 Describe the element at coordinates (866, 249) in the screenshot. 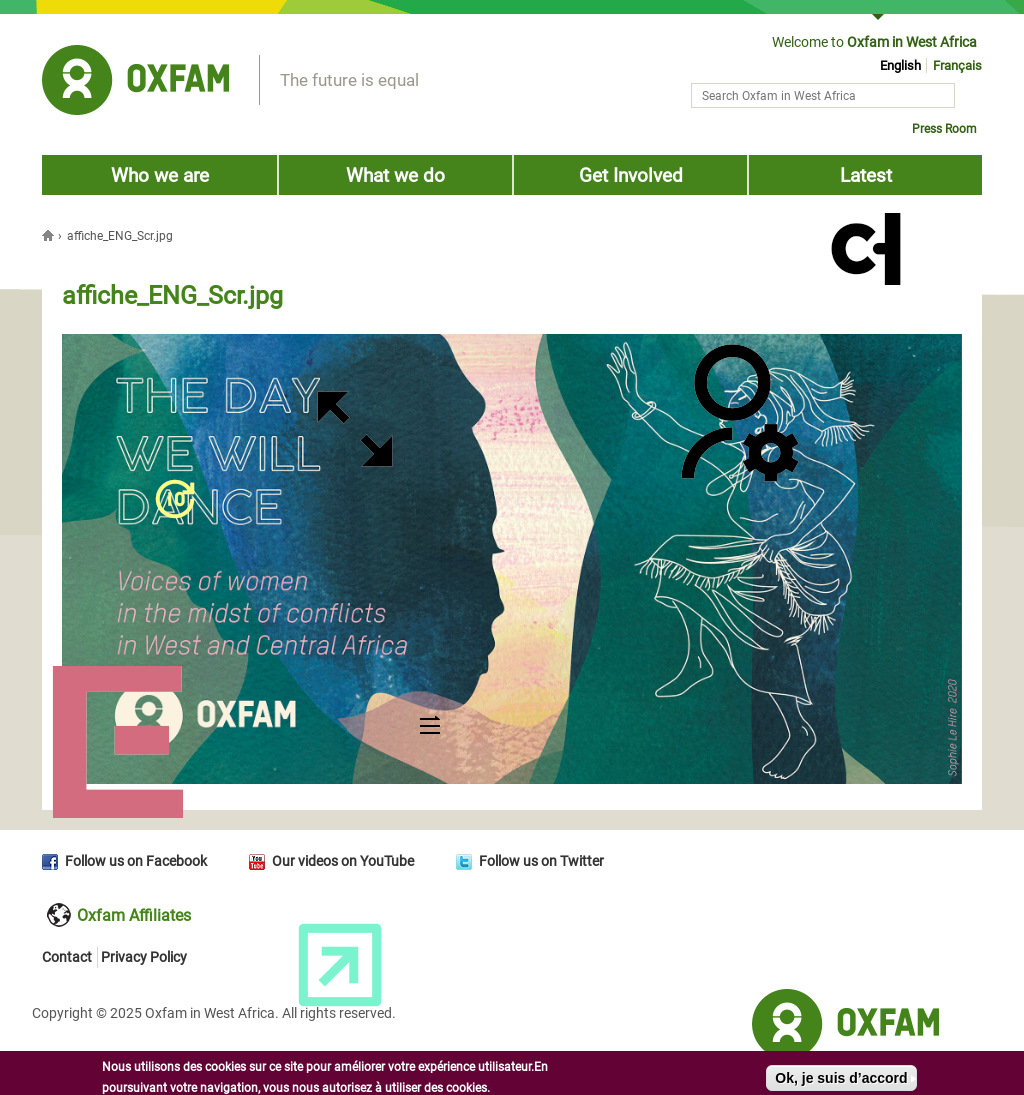

I see `castorama home improvement store logo` at that location.